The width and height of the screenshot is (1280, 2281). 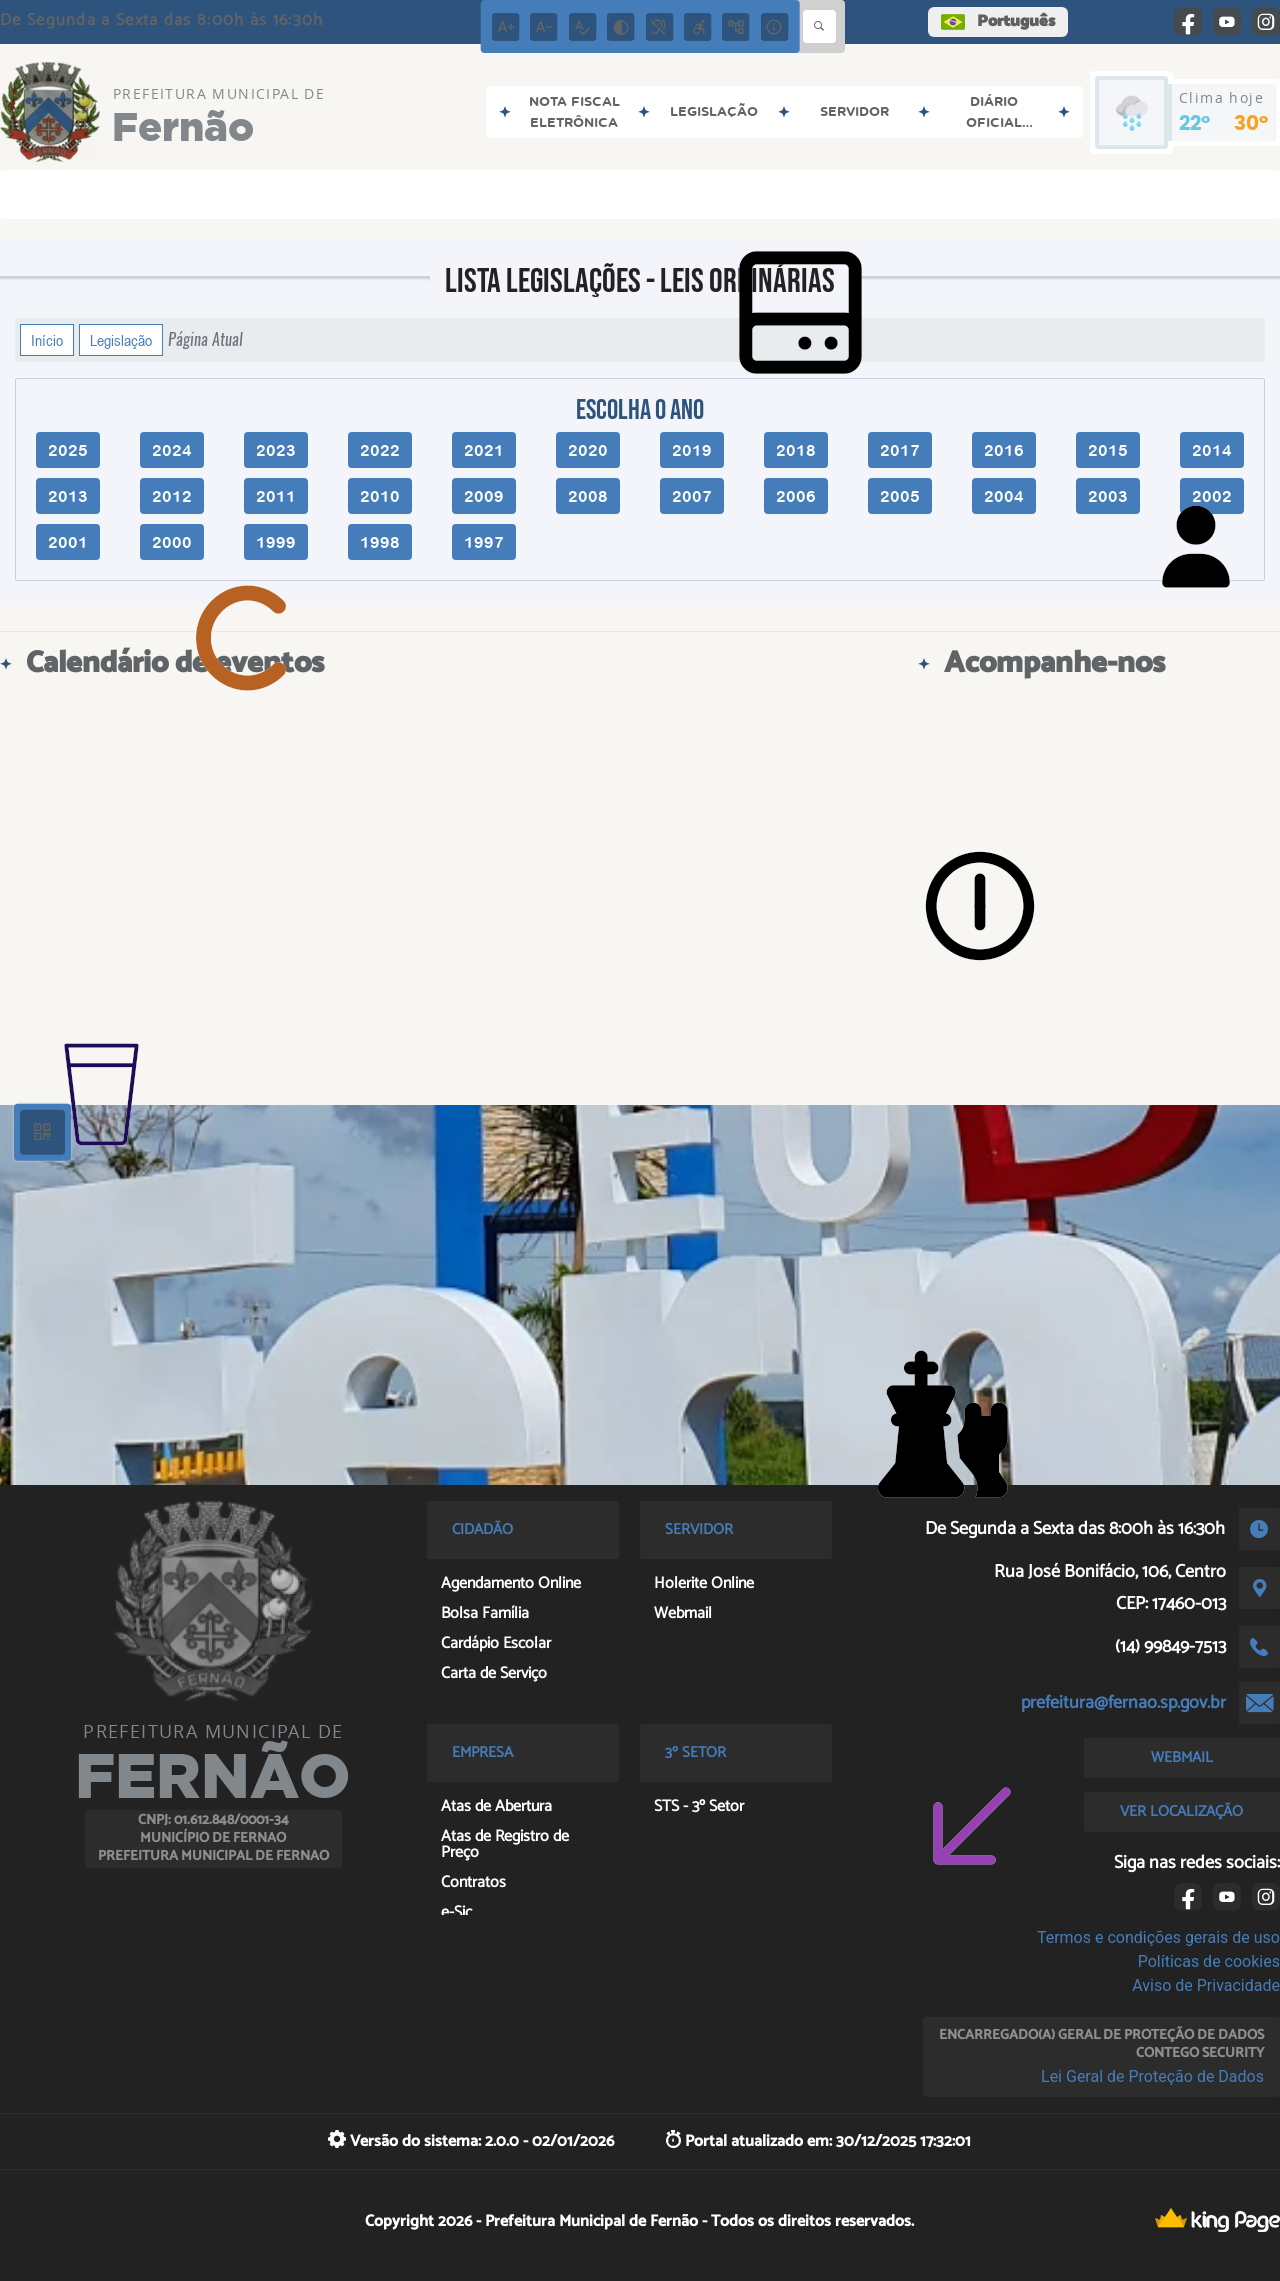 I want to click on view your profile, so click(x=1196, y=546).